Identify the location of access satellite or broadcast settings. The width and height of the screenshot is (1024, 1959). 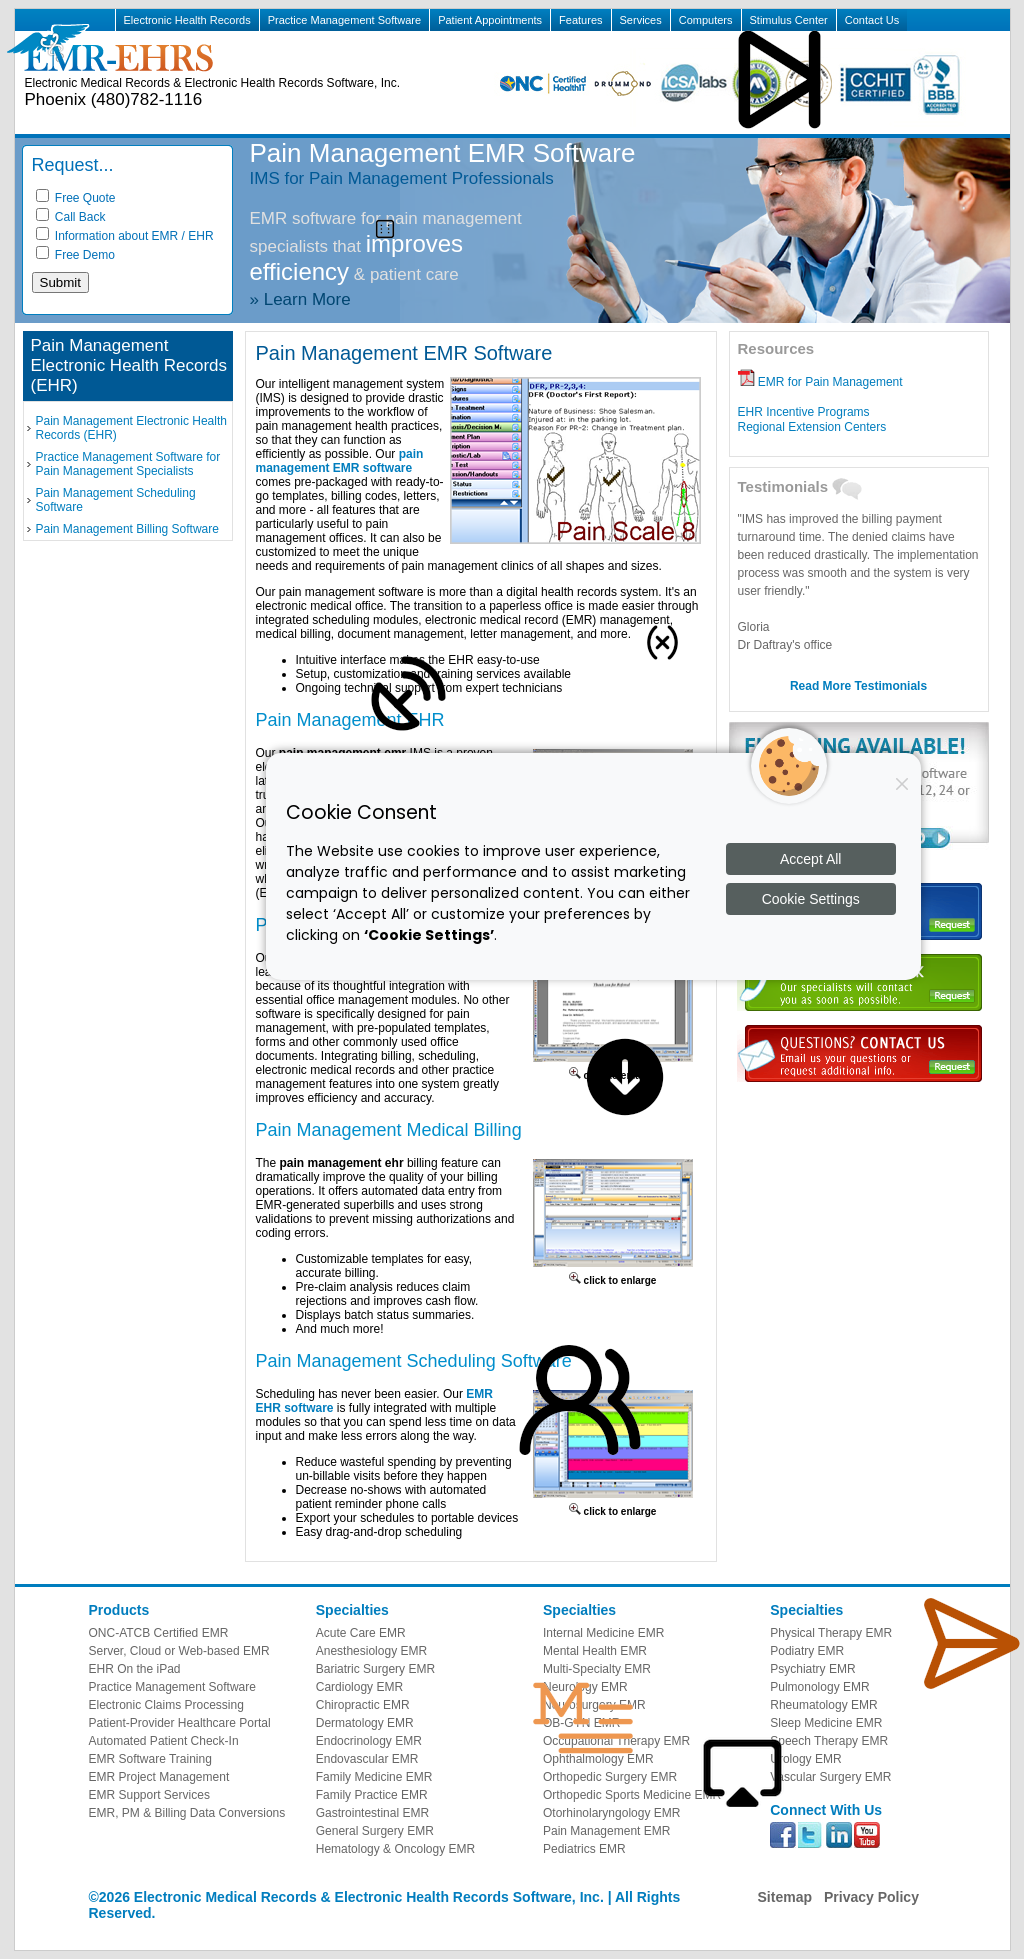
(408, 693).